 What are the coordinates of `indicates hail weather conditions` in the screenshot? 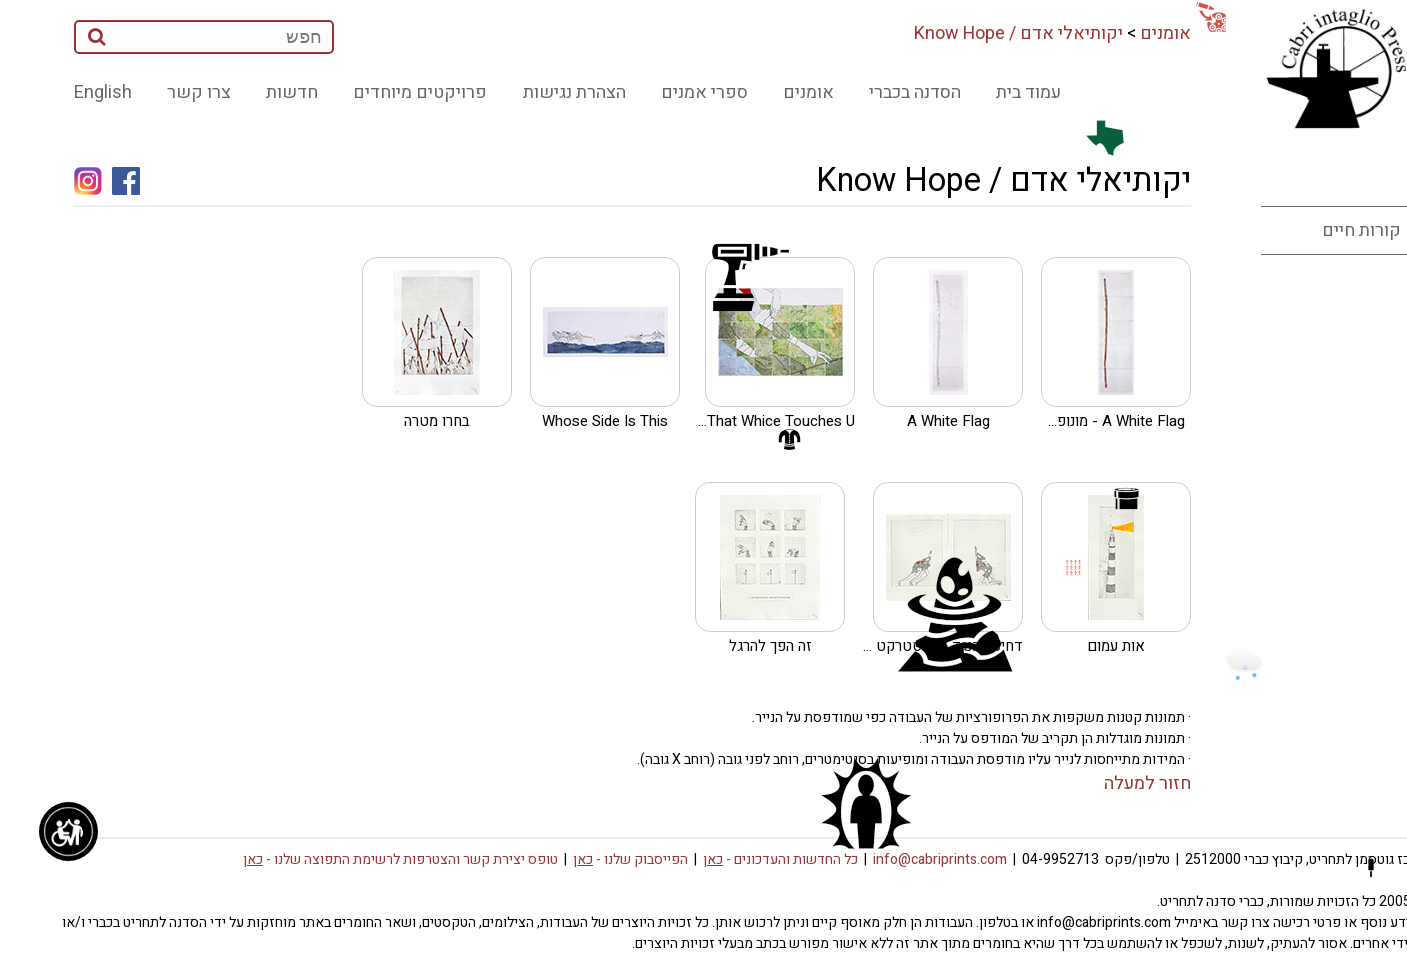 It's located at (1244, 662).